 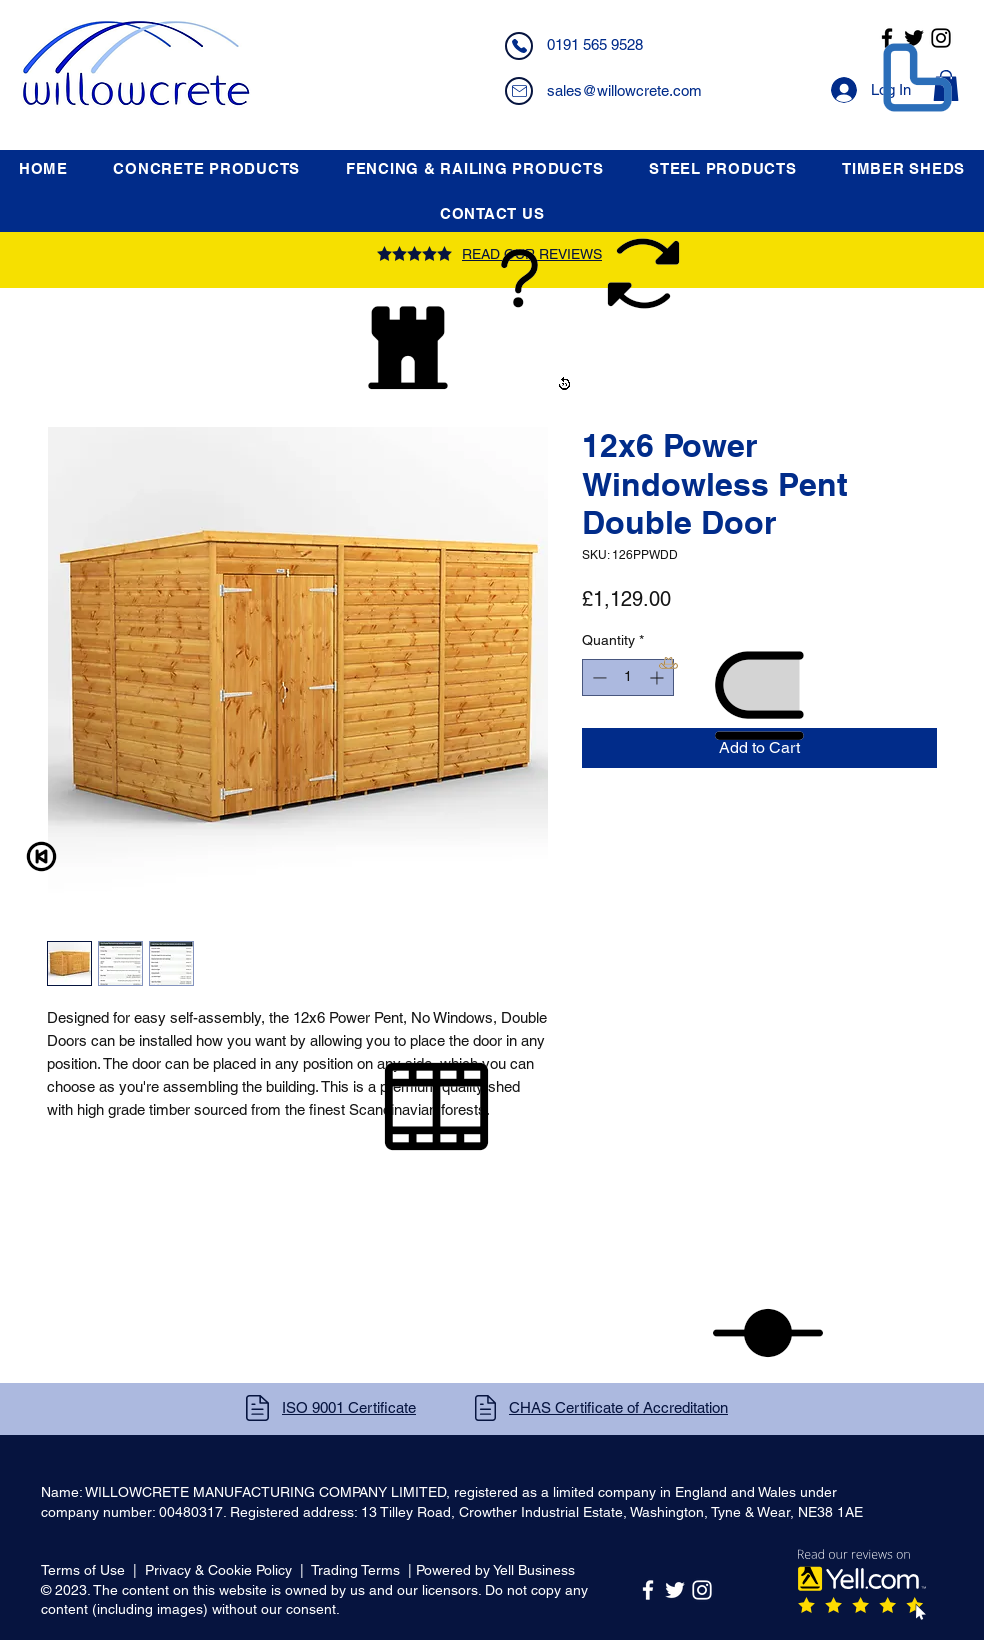 I want to click on replay the last 30 seconds, so click(x=564, y=383).